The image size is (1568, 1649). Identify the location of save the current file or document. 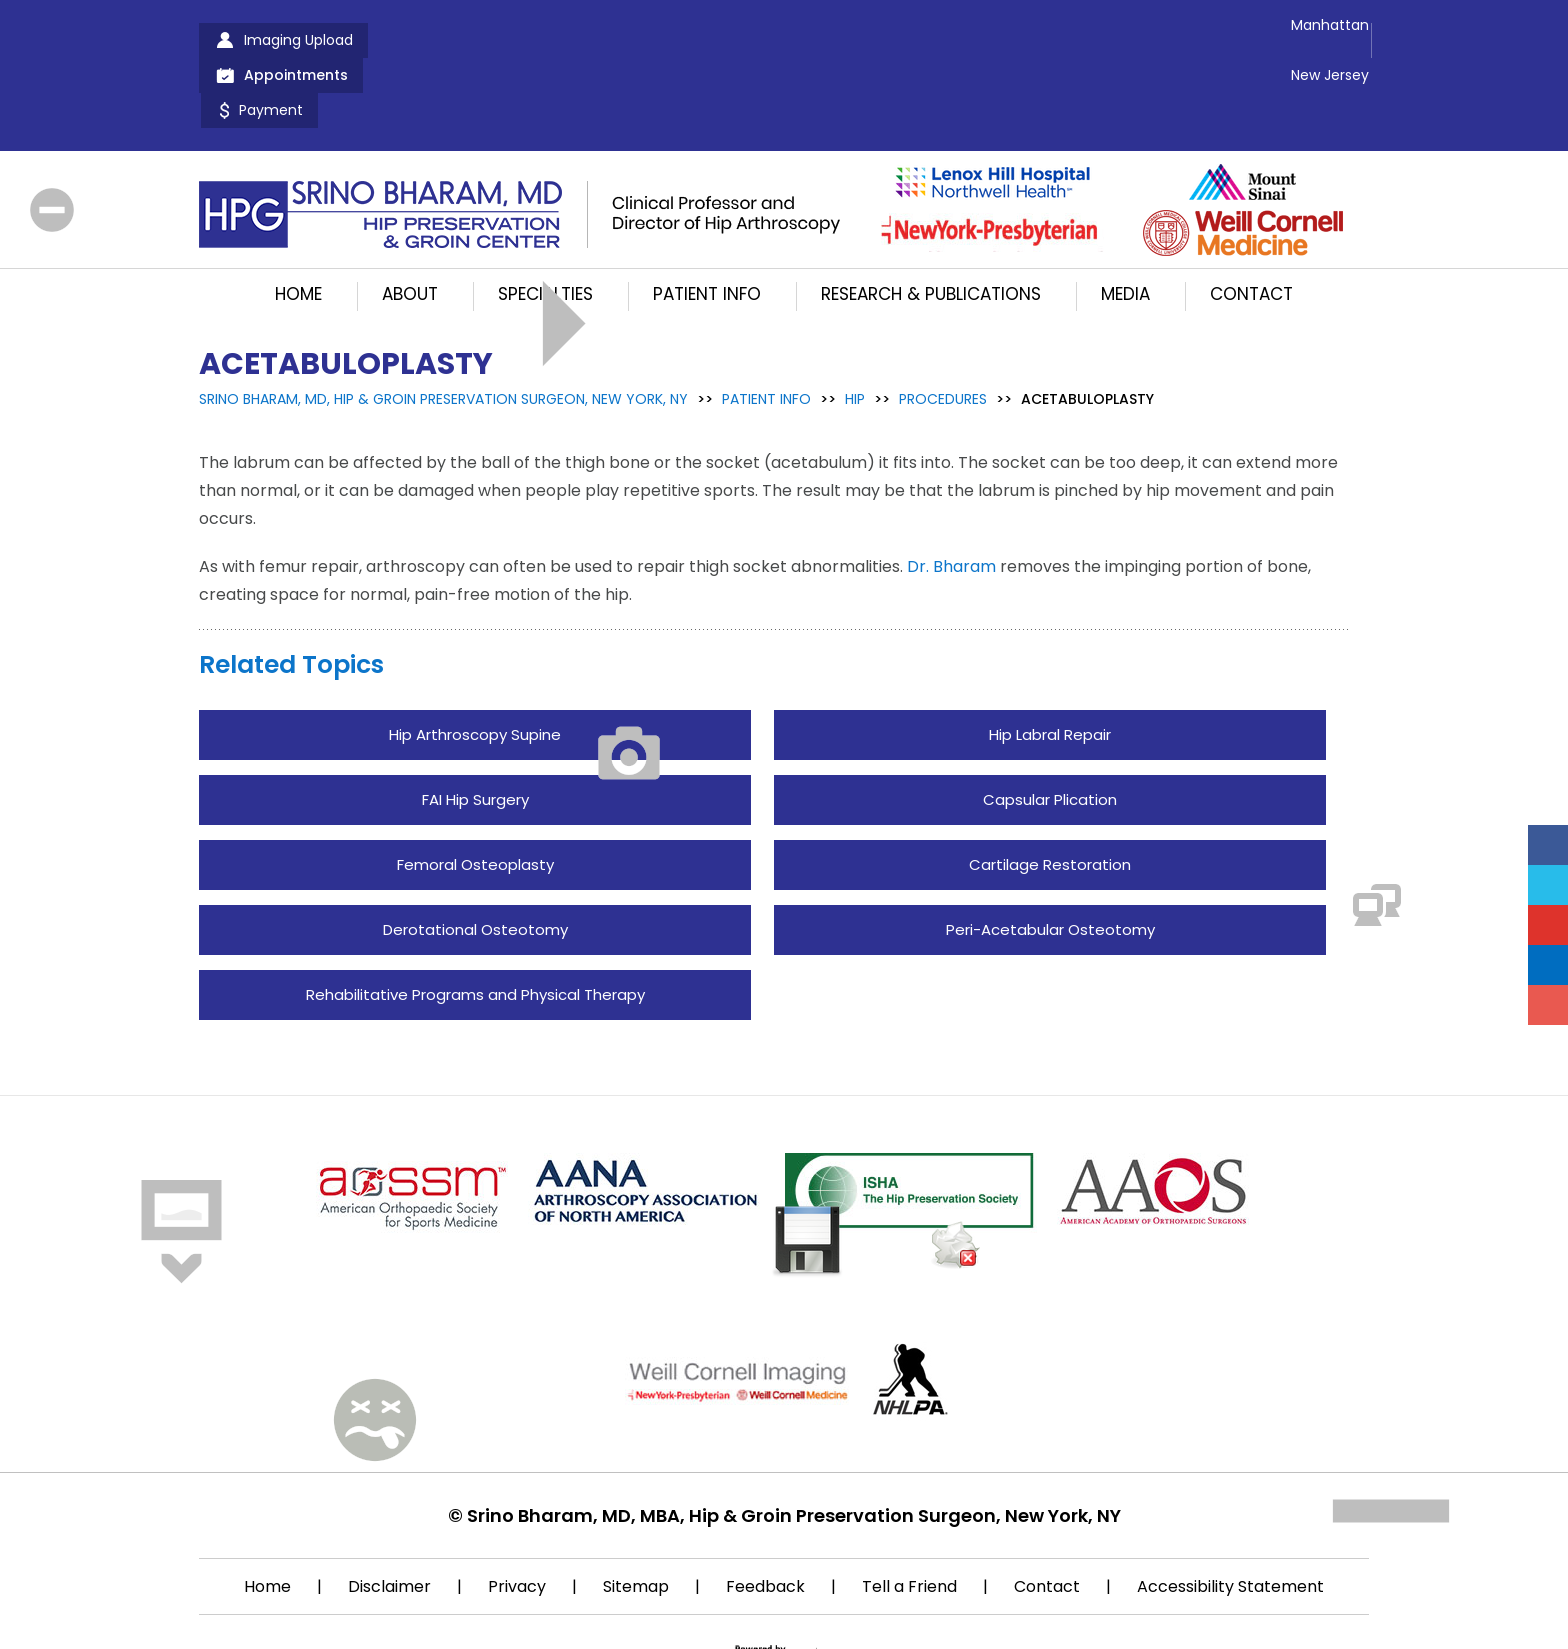
(809, 1241).